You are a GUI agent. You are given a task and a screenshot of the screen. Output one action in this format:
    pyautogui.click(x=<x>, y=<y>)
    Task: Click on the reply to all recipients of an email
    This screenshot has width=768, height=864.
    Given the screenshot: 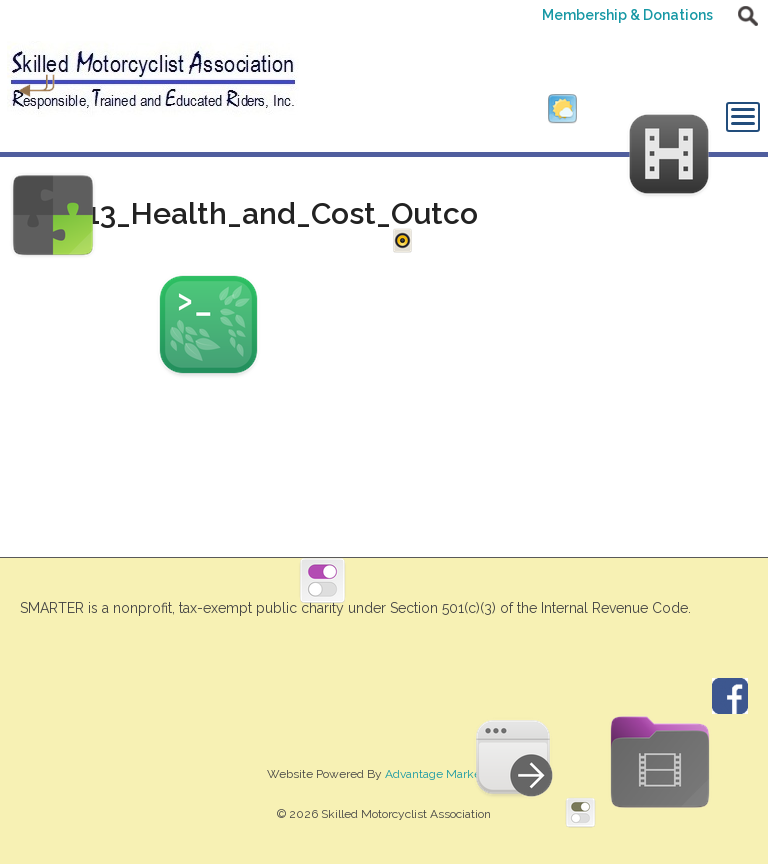 What is the action you would take?
    pyautogui.click(x=36, y=83)
    